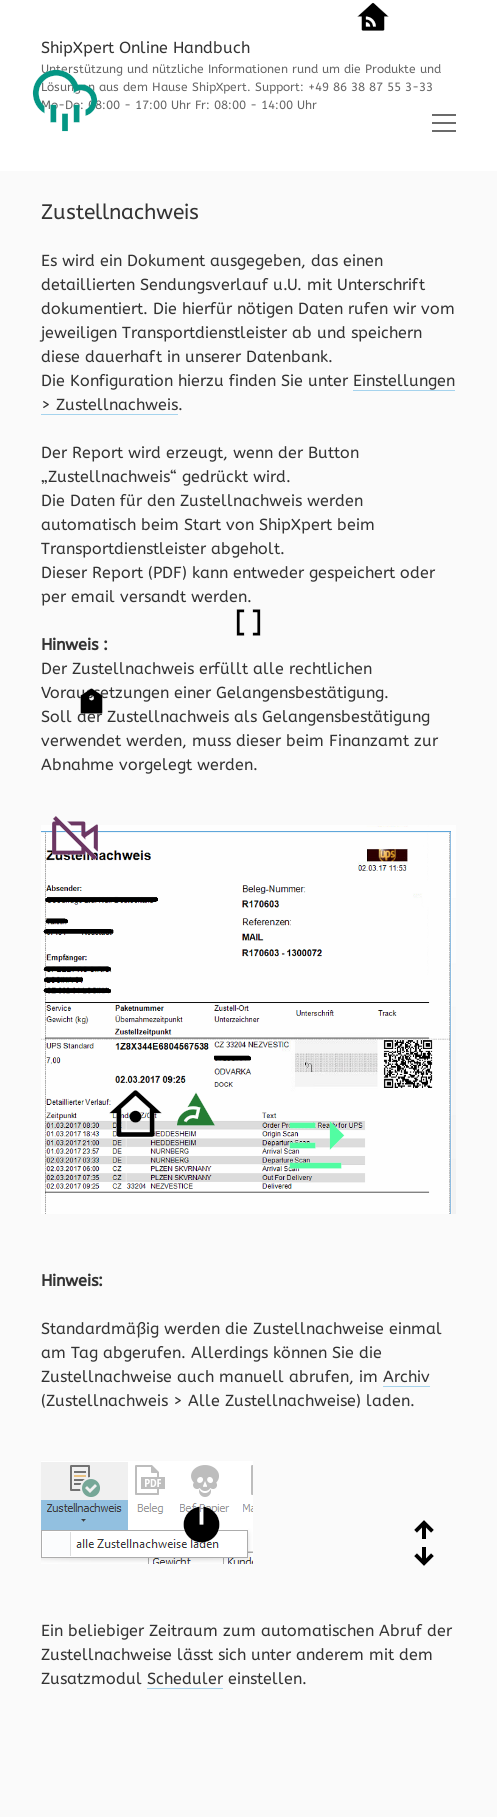  What do you see at coordinates (196, 1109) in the screenshot?
I see `biome code formatter and linter tool logo` at bounding box center [196, 1109].